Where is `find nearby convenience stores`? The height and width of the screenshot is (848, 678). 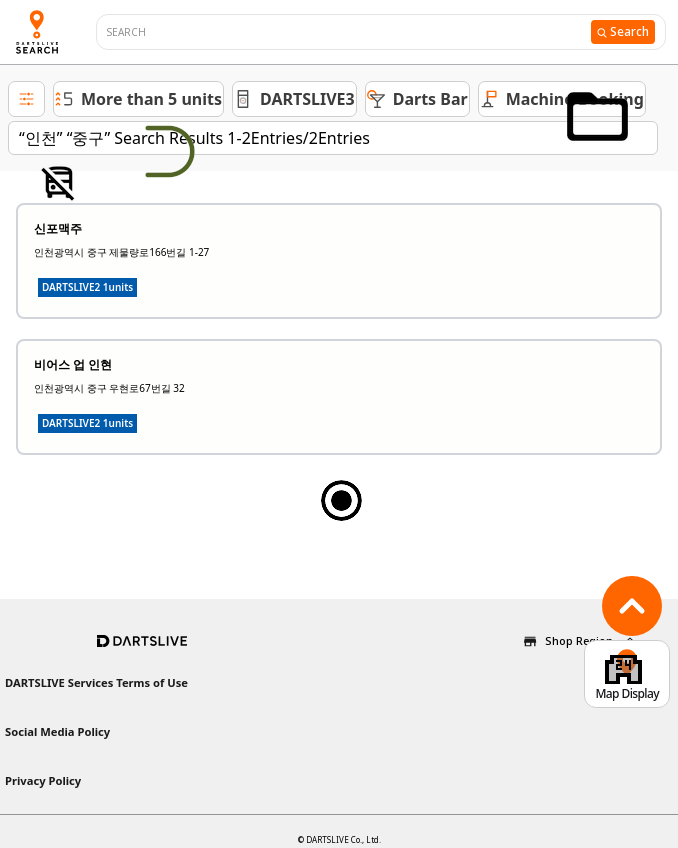
find nearby convenience stores is located at coordinates (623, 669).